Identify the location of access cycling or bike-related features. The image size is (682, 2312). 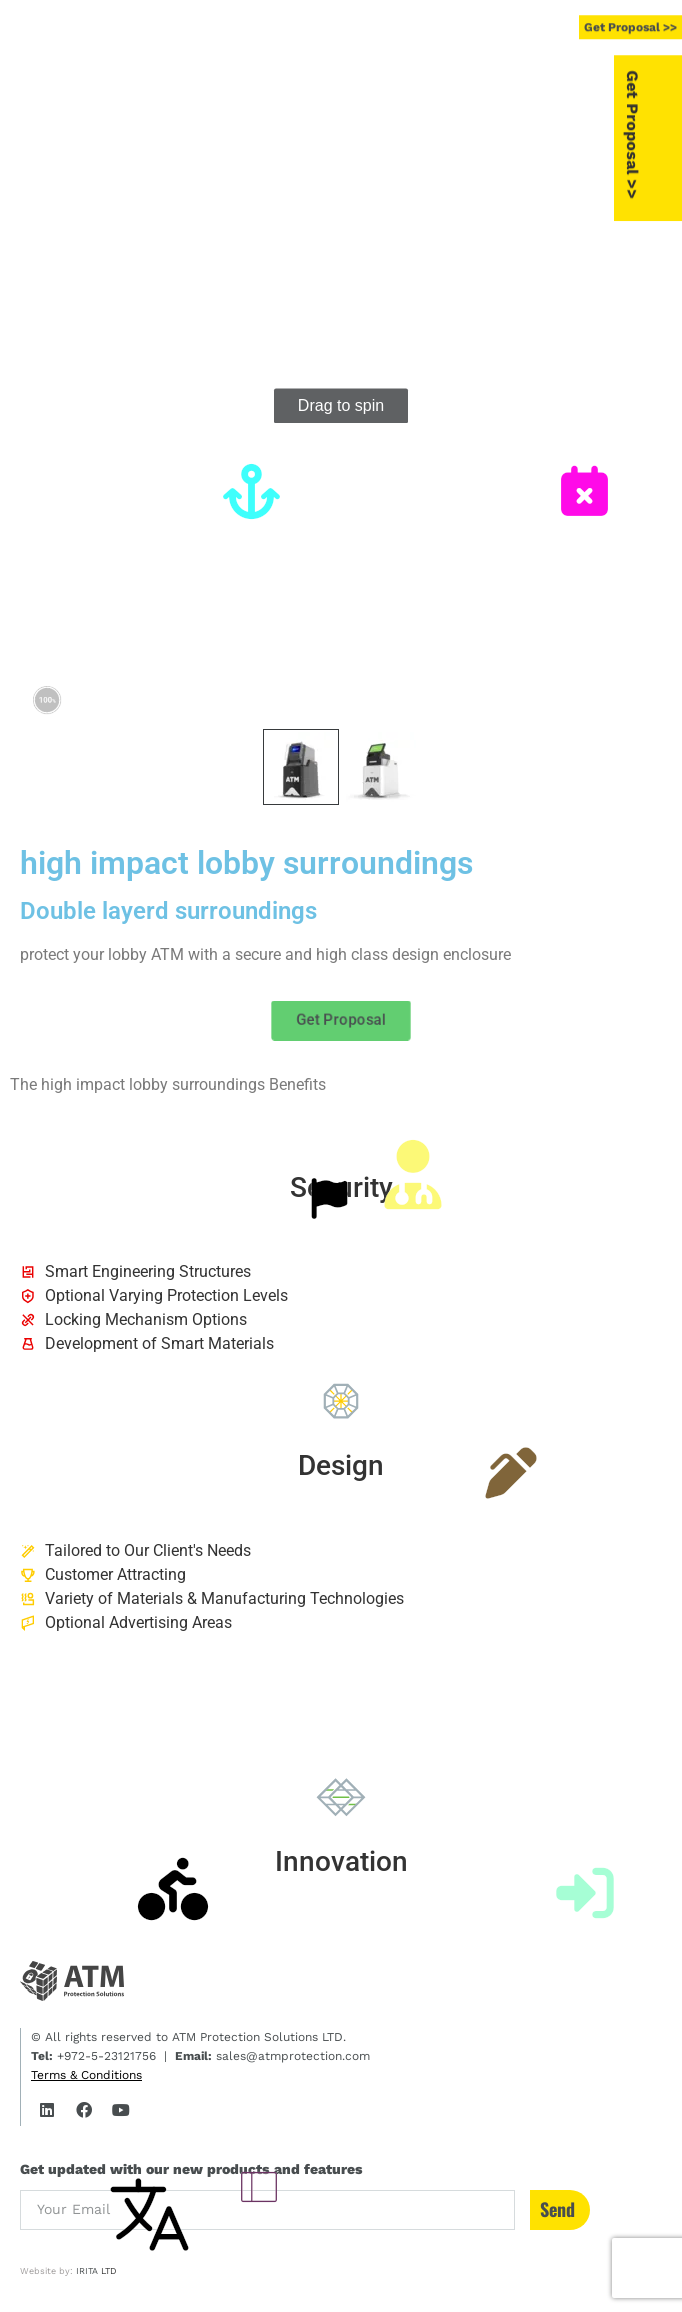
(173, 1889).